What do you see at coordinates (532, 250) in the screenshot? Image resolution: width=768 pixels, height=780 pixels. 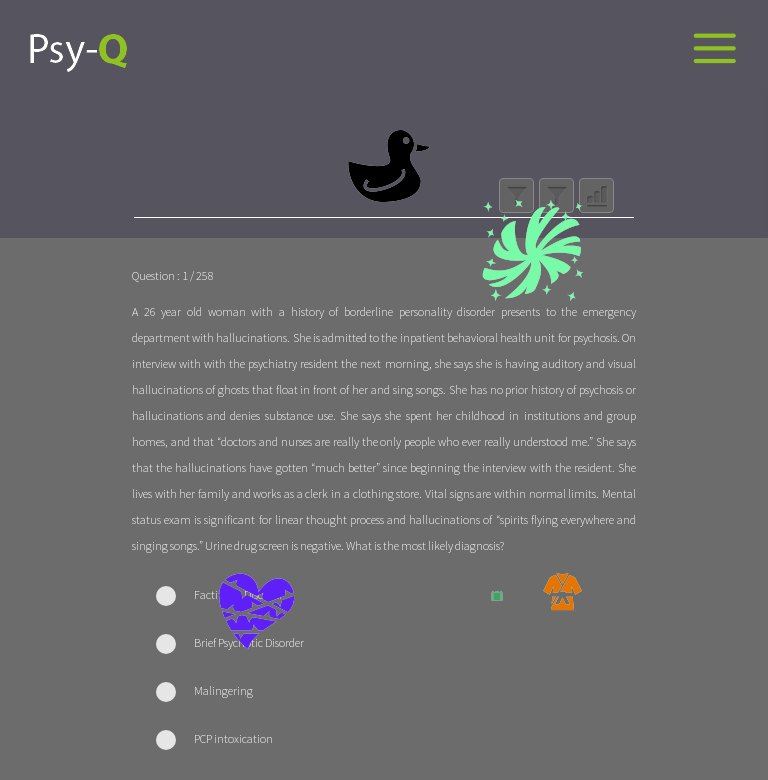 I see `access space or astronomy-themed content` at bounding box center [532, 250].